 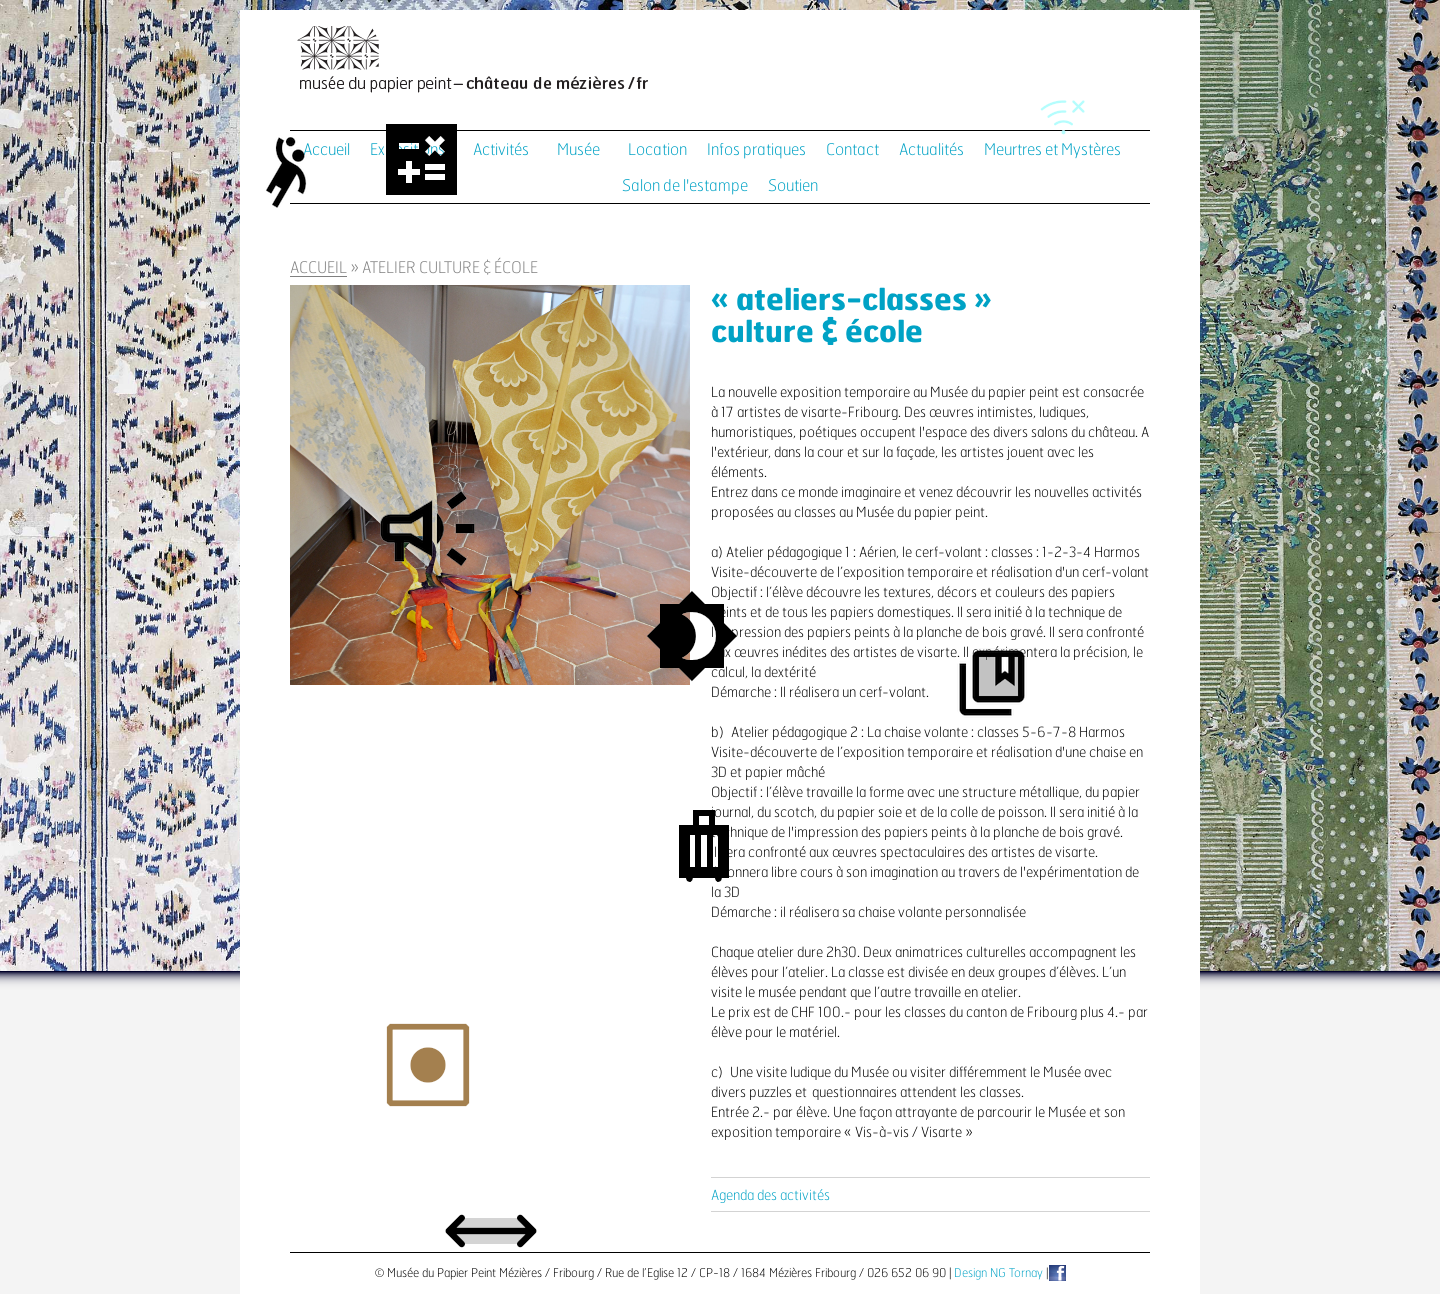 What do you see at coordinates (427, 528) in the screenshot?
I see `start a new campaign or announcement` at bounding box center [427, 528].